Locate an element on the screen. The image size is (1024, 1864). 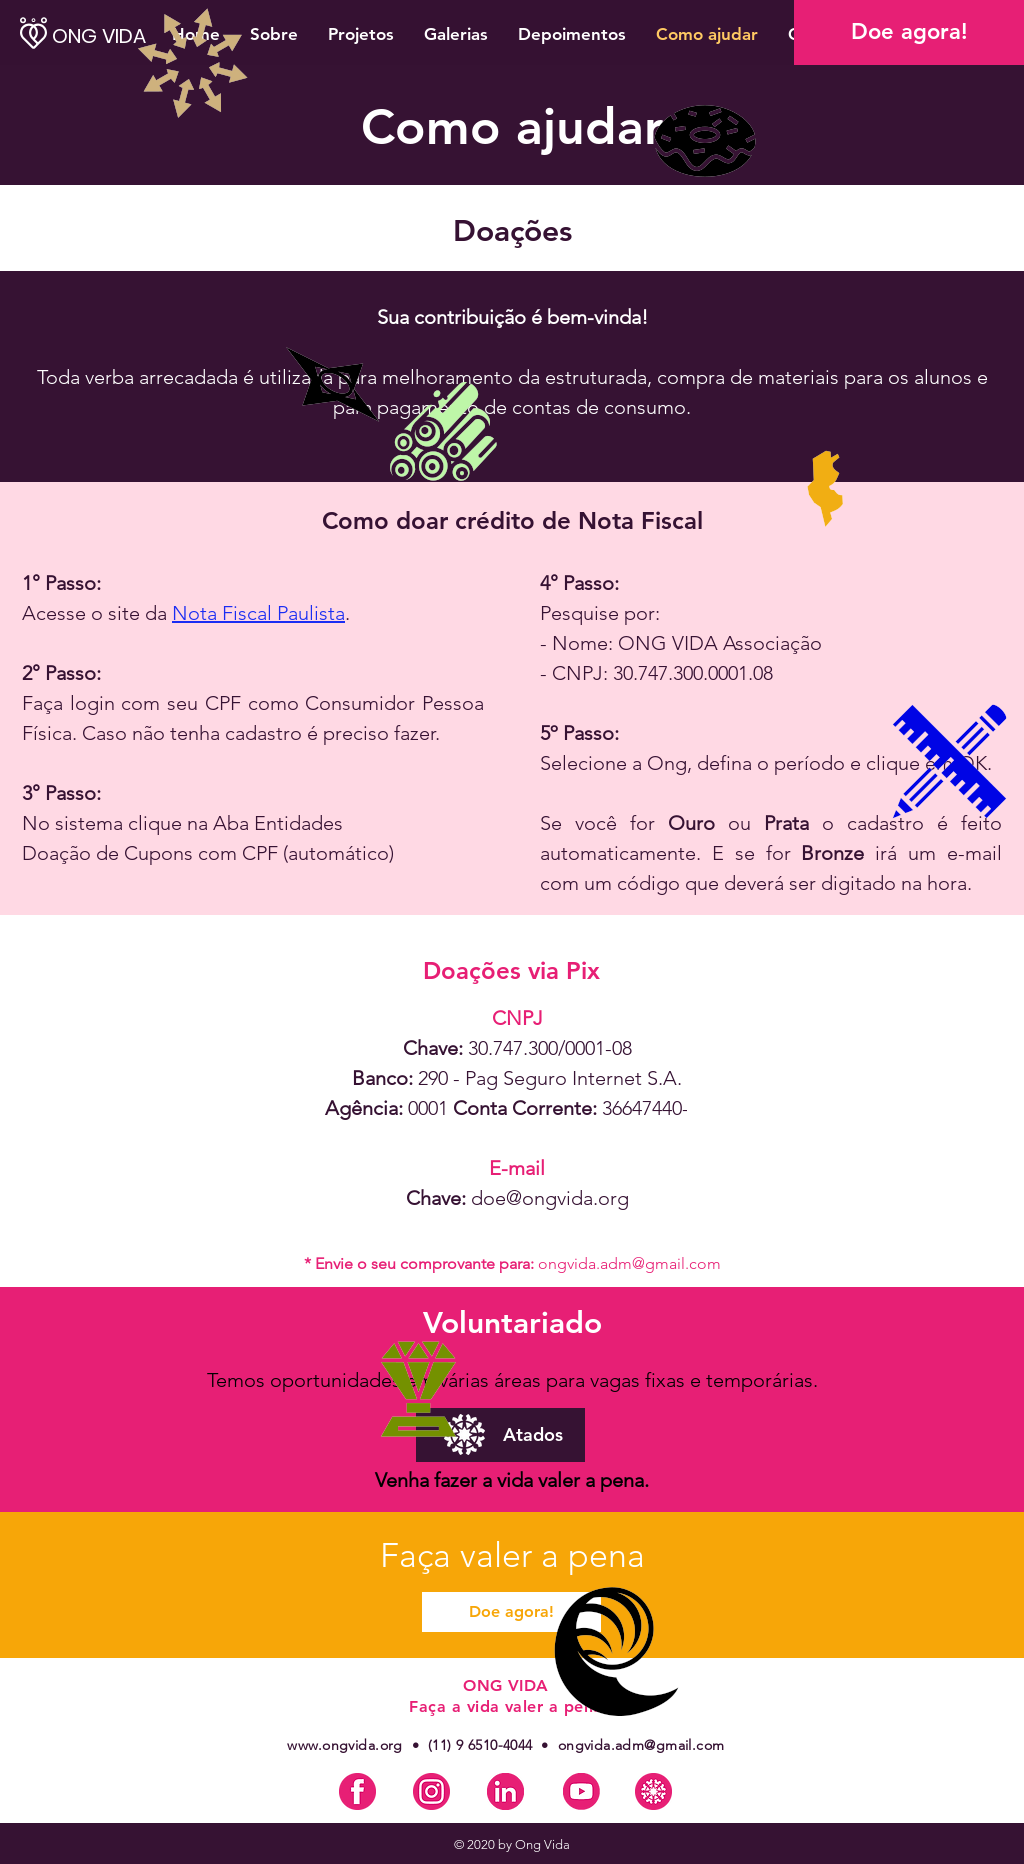
access food or bakery category is located at coordinates (705, 141).